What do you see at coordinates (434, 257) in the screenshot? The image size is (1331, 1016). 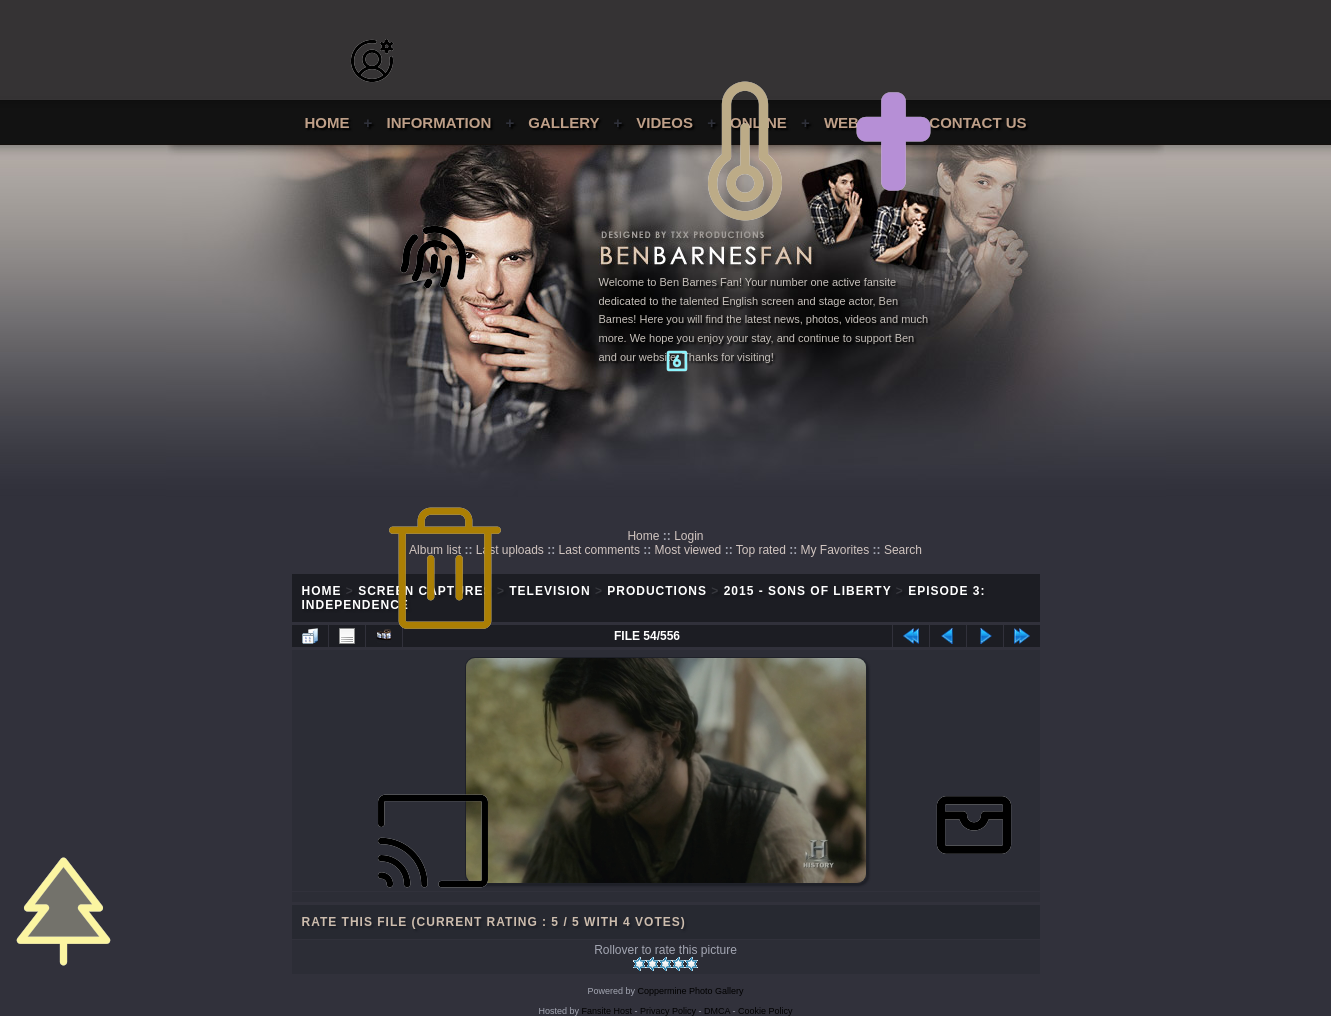 I see `authenticate with fingerprint` at bounding box center [434, 257].